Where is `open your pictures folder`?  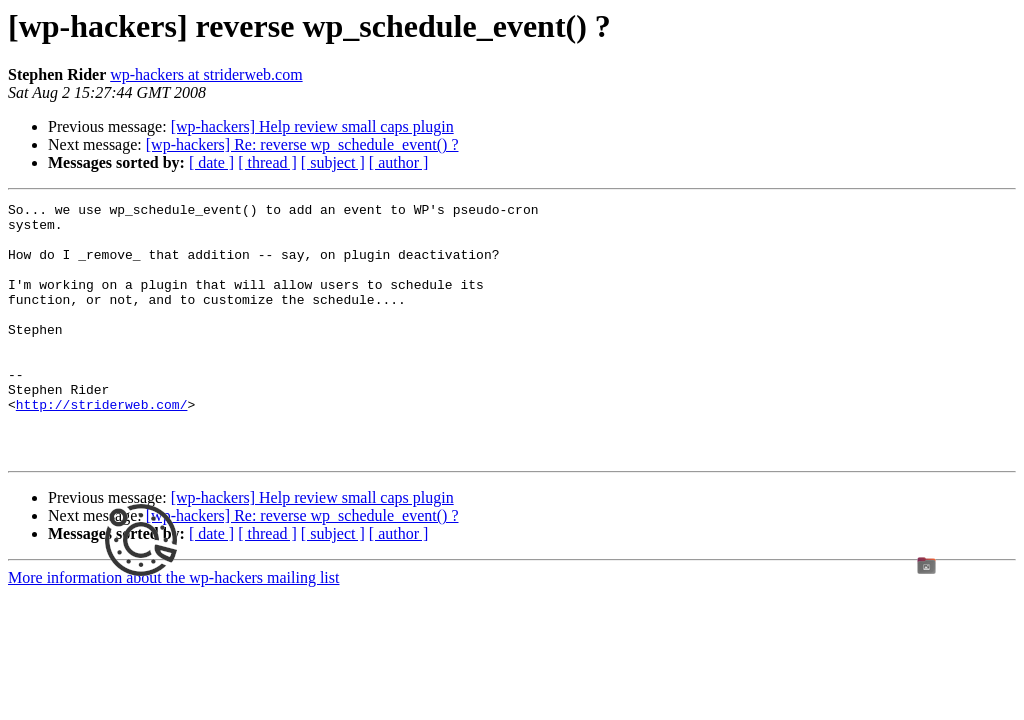
open your pictures folder is located at coordinates (926, 565).